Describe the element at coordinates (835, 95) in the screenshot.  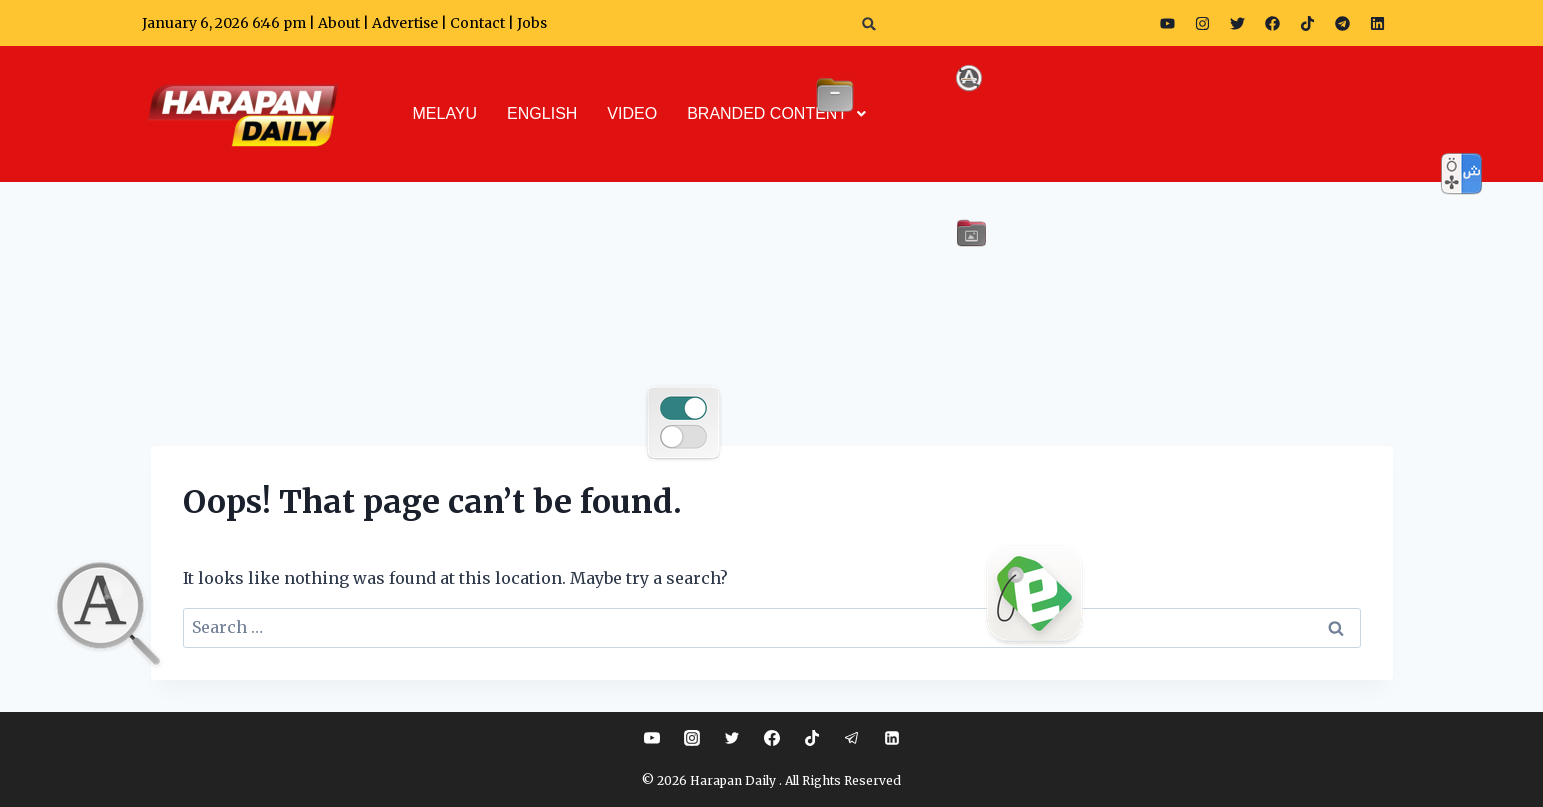
I see `open the file manager application` at that location.